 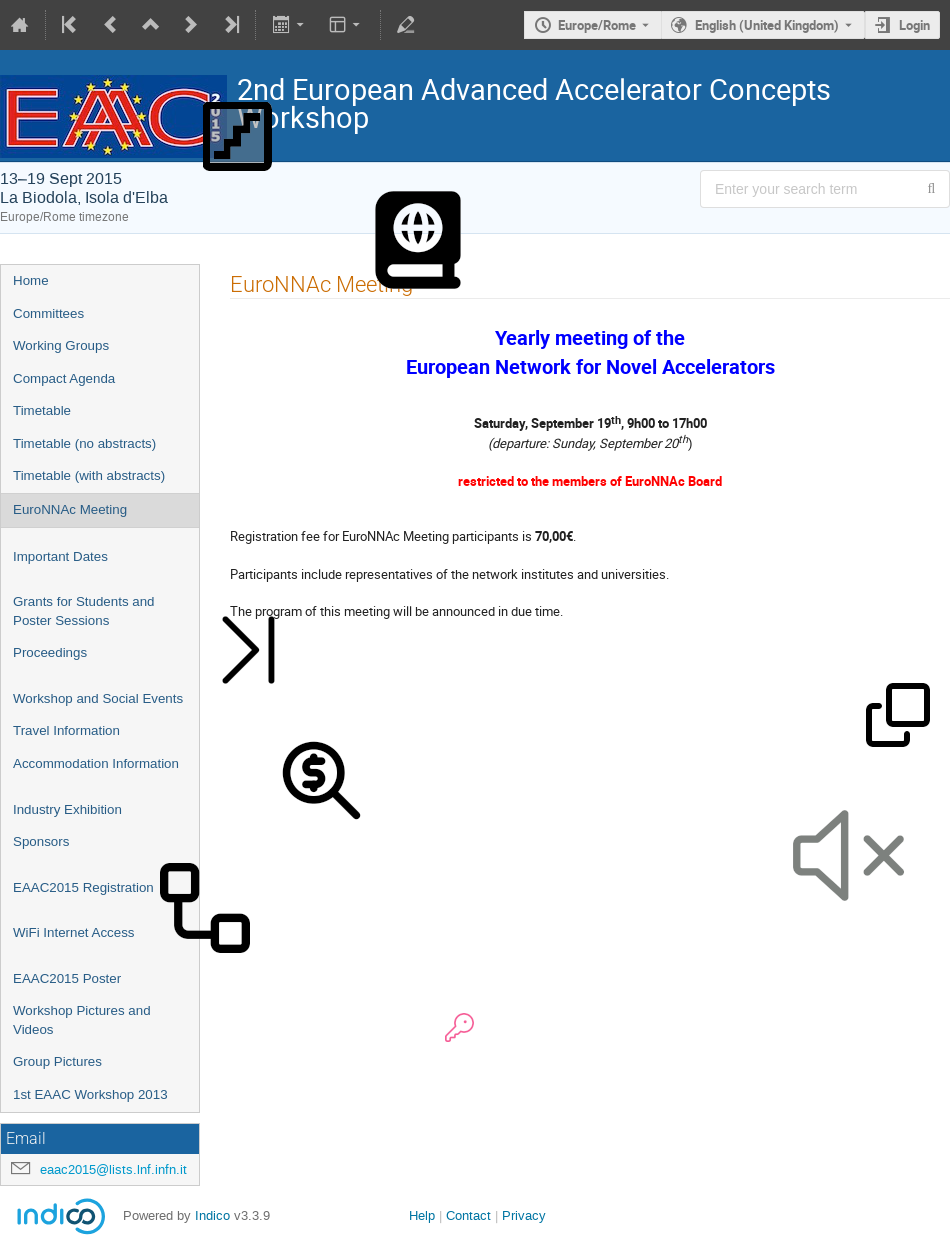 I want to click on copy to clipboard, so click(x=898, y=715).